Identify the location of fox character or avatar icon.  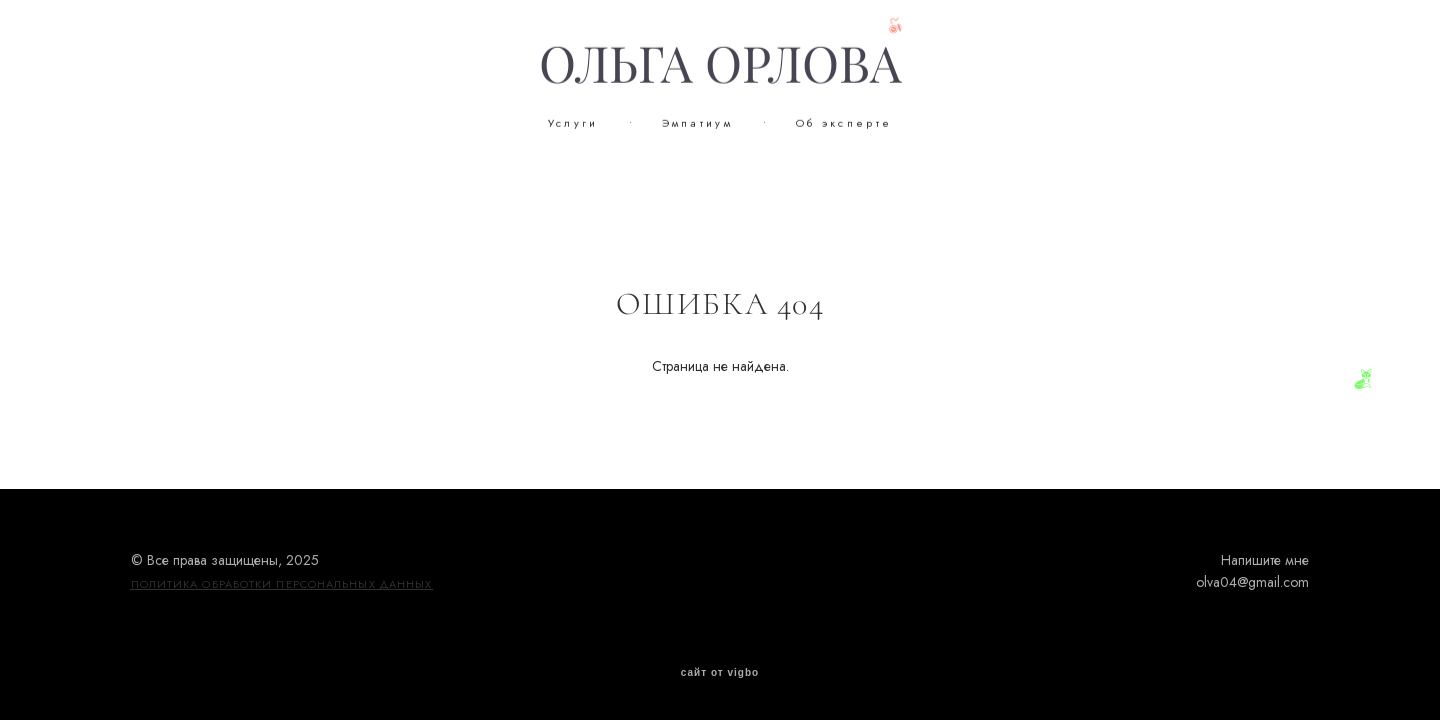
(1363, 379).